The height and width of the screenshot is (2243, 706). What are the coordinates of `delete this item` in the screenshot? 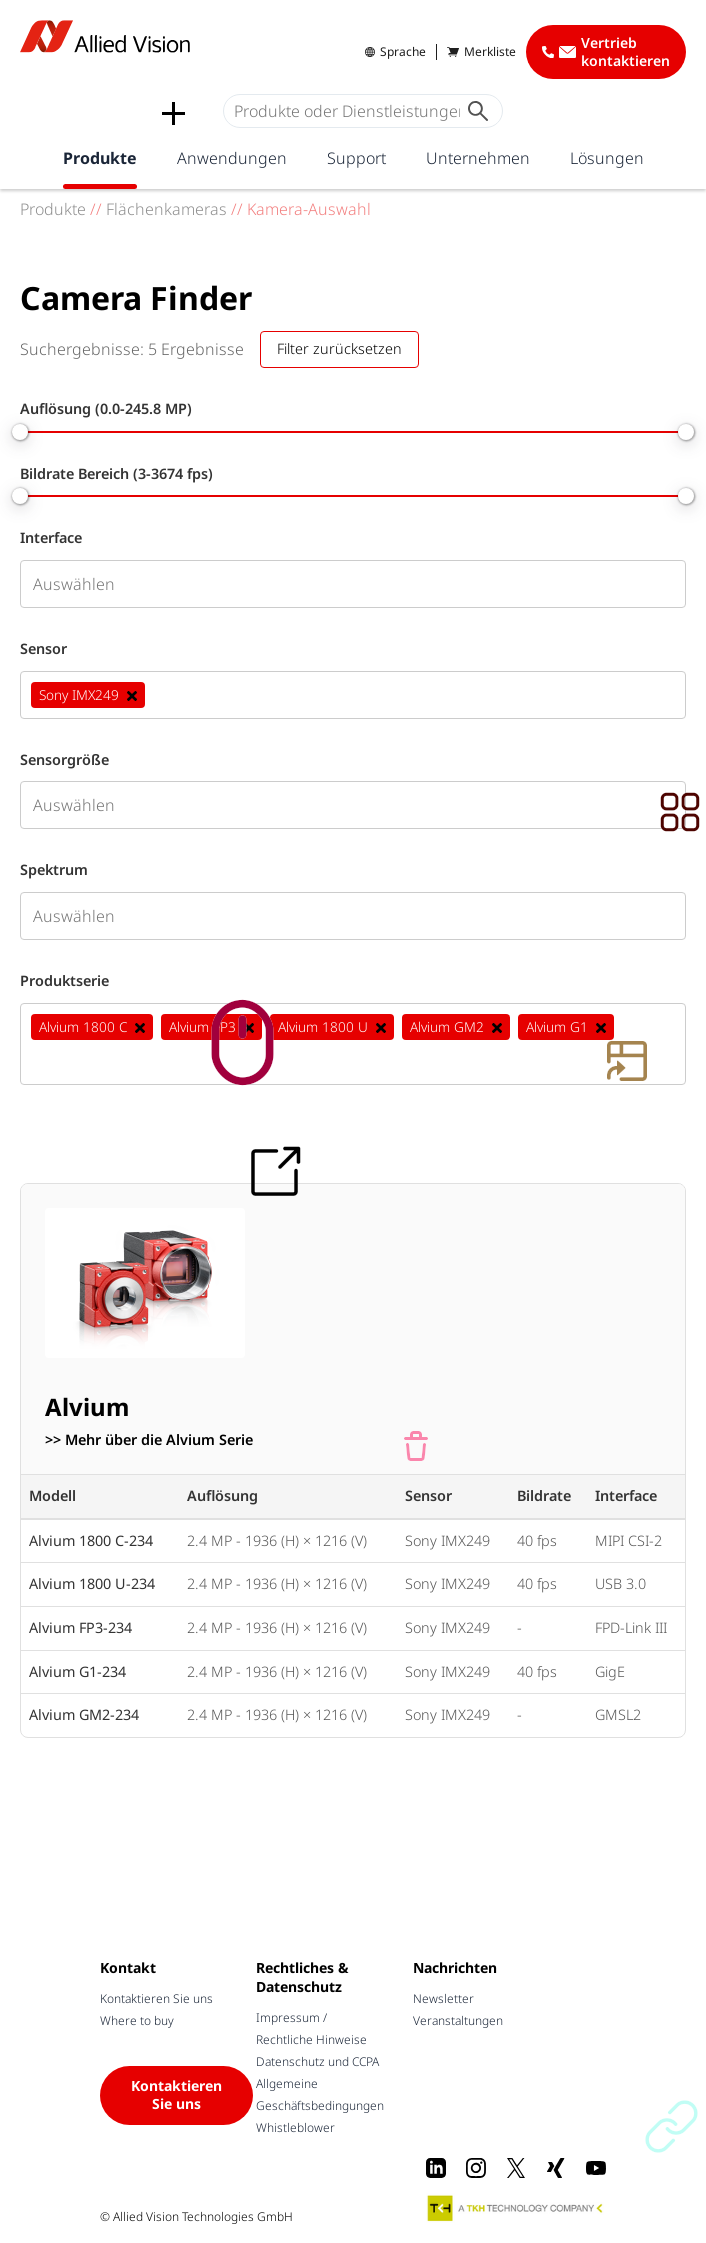 It's located at (416, 1447).